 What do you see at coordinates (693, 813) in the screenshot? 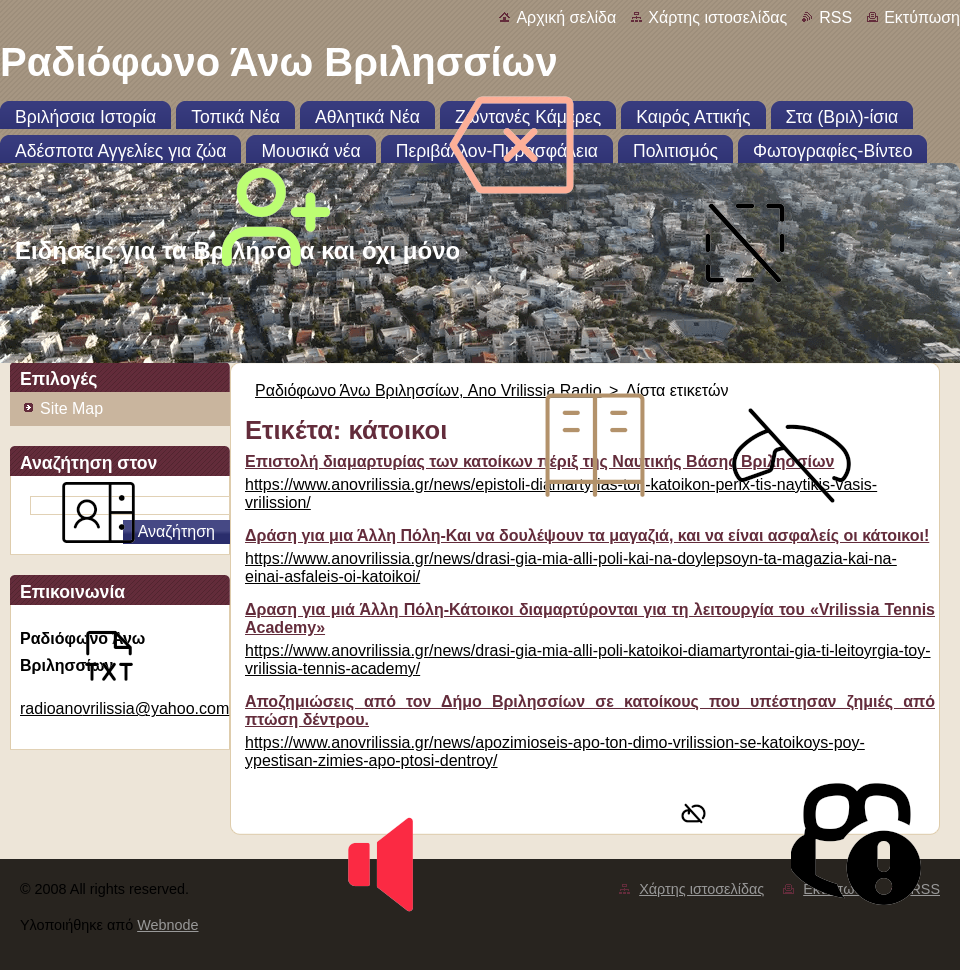
I see `indicates no cloud connection or offline status` at bounding box center [693, 813].